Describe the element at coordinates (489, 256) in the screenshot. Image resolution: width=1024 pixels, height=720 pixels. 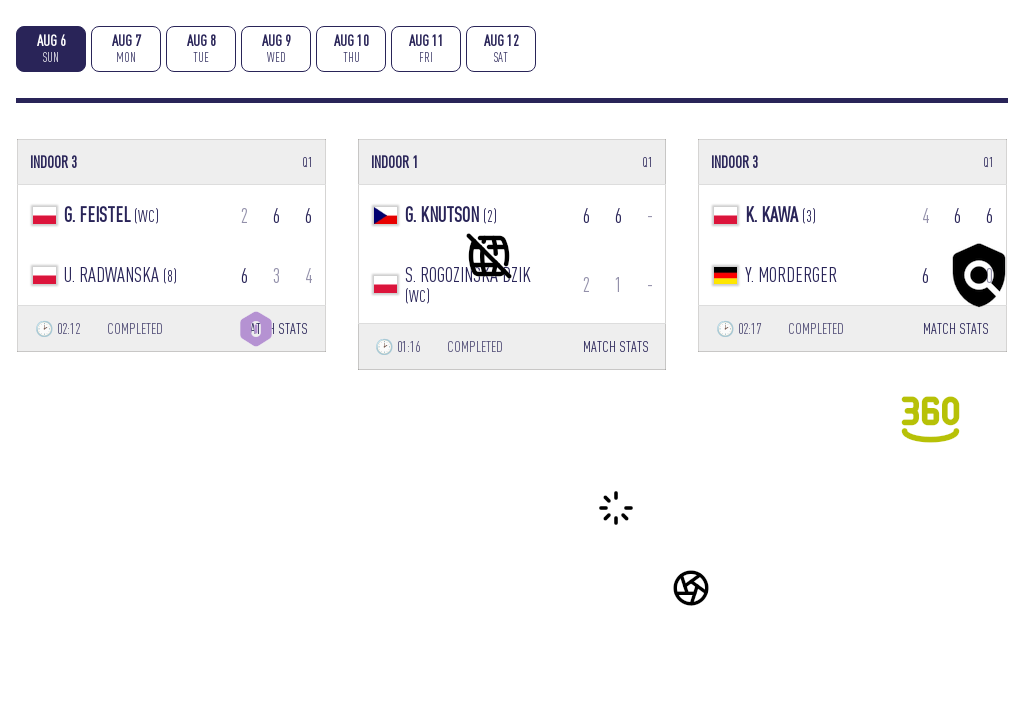
I see `indicates barrel or container is unavailable` at that location.